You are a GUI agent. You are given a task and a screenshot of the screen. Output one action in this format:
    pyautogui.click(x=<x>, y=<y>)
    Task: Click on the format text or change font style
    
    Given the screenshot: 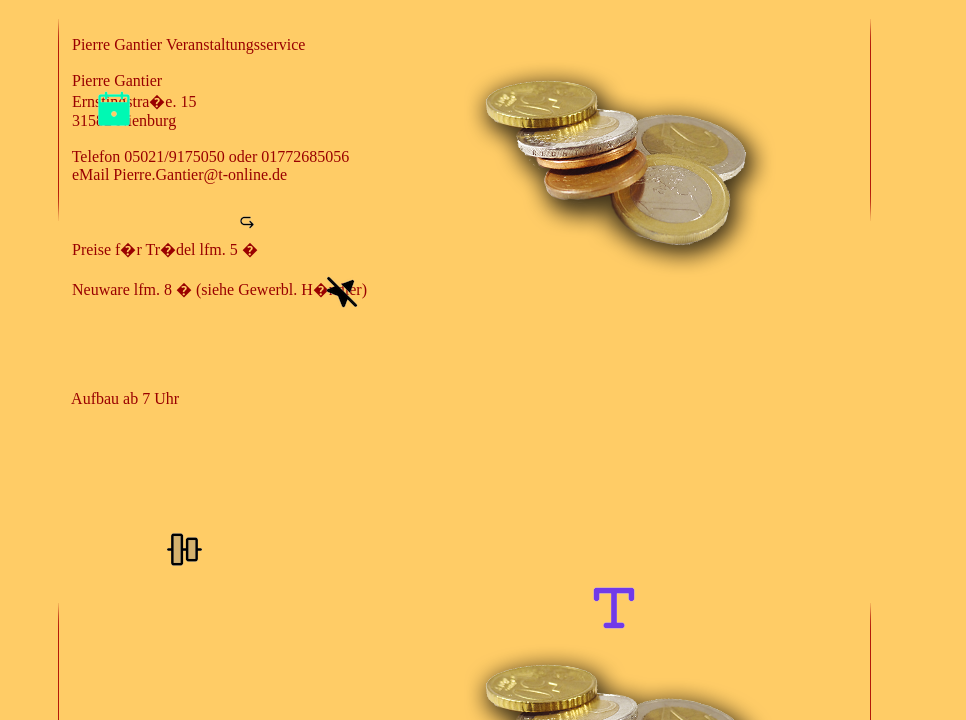 What is the action you would take?
    pyautogui.click(x=614, y=608)
    